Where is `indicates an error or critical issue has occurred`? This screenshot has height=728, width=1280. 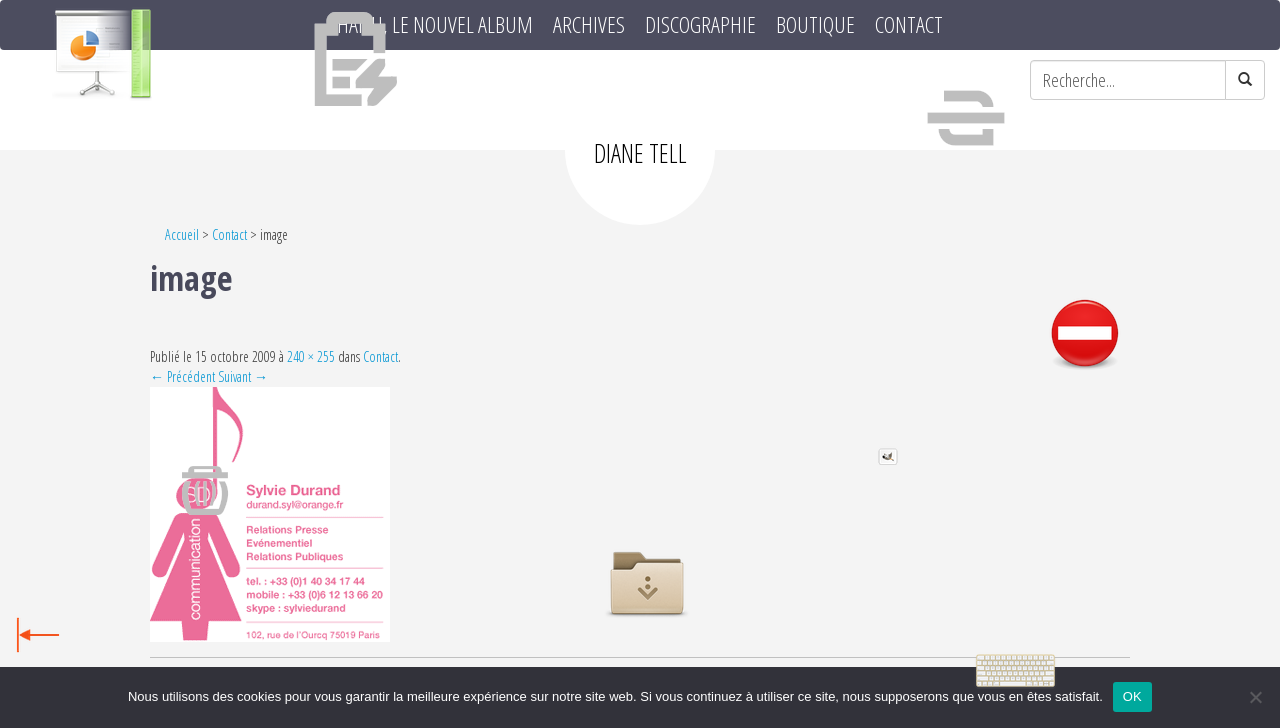
indicates an error or critical issue has occurred is located at coordinates (1085, 333).